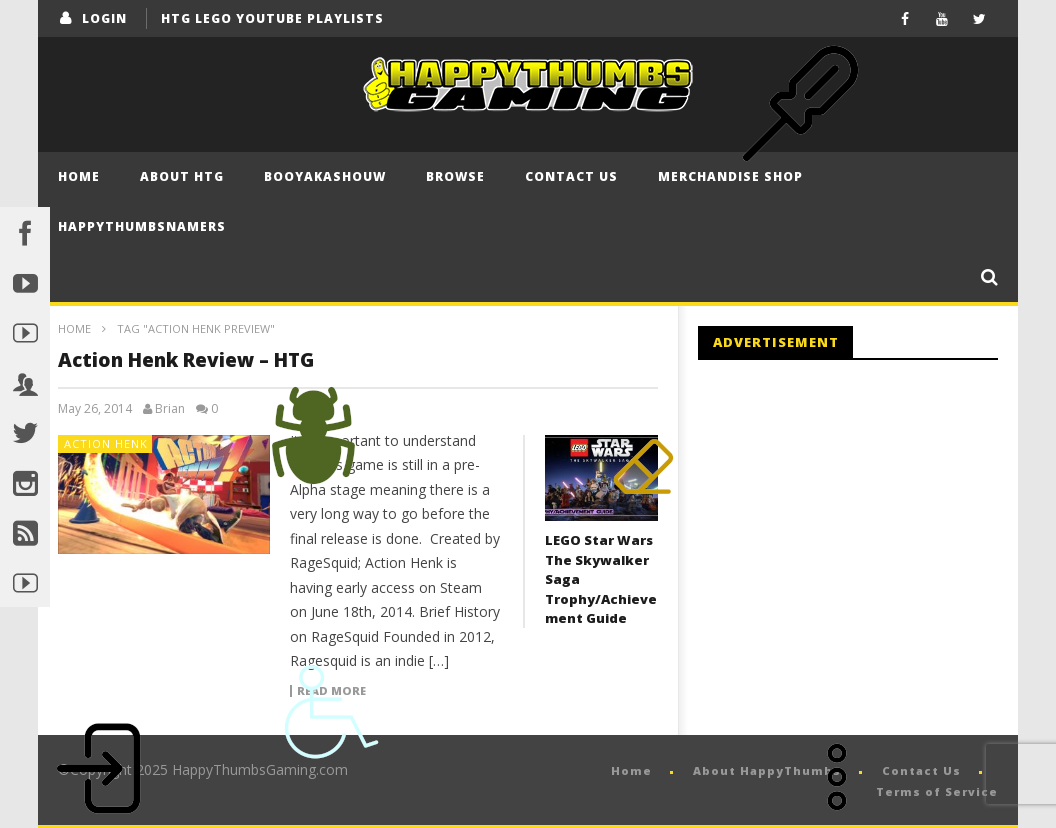 The height and width of the screenshot is (828, 1056). Describe the element at coordinates (643, 466) in the screenshot. I see `erase or clear content` at that location.